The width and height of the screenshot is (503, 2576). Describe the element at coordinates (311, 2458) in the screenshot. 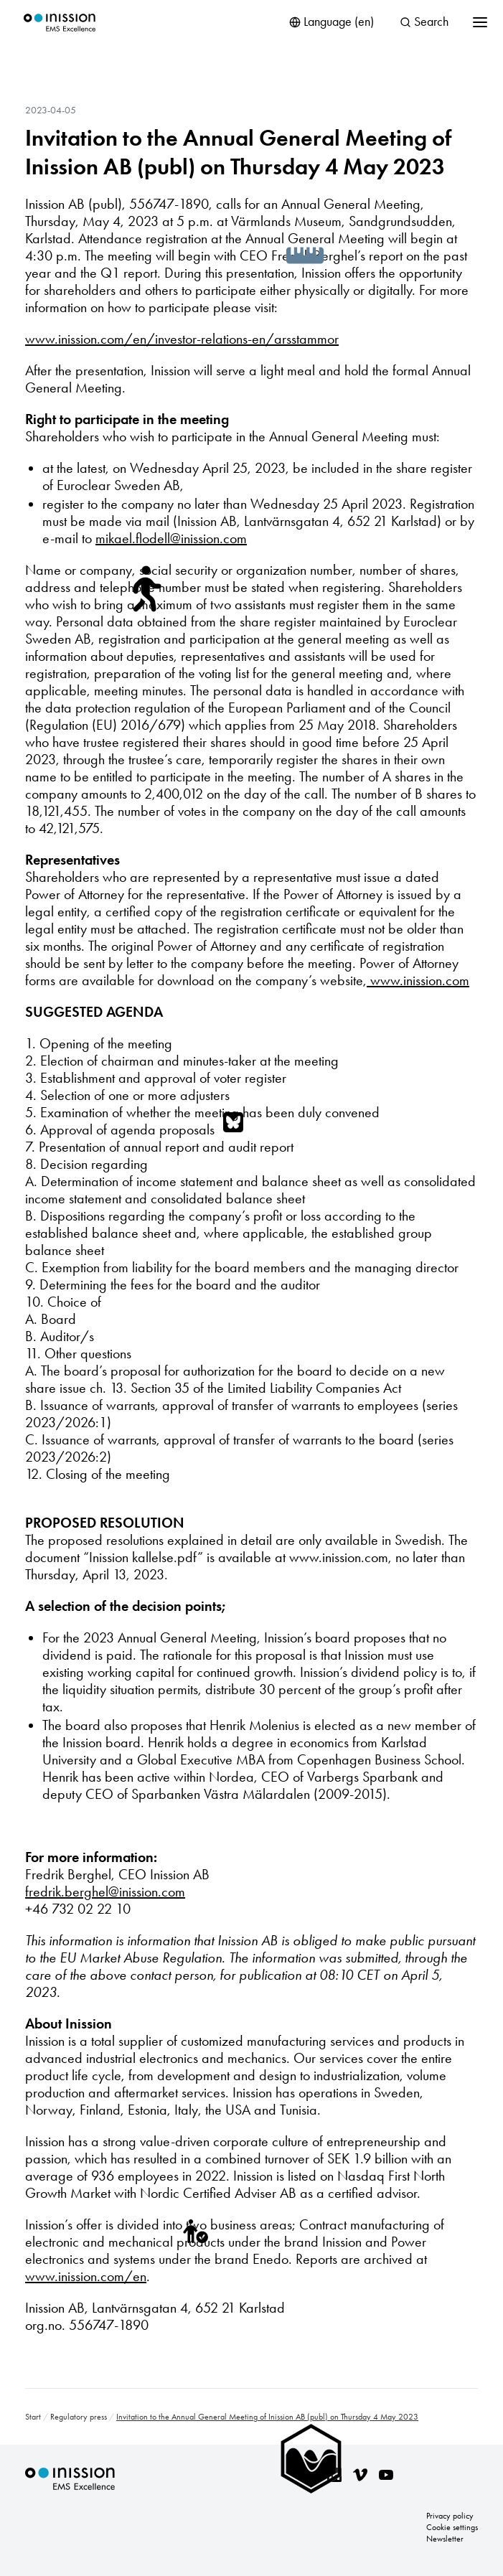

I see `chart.js library logo` at that location.